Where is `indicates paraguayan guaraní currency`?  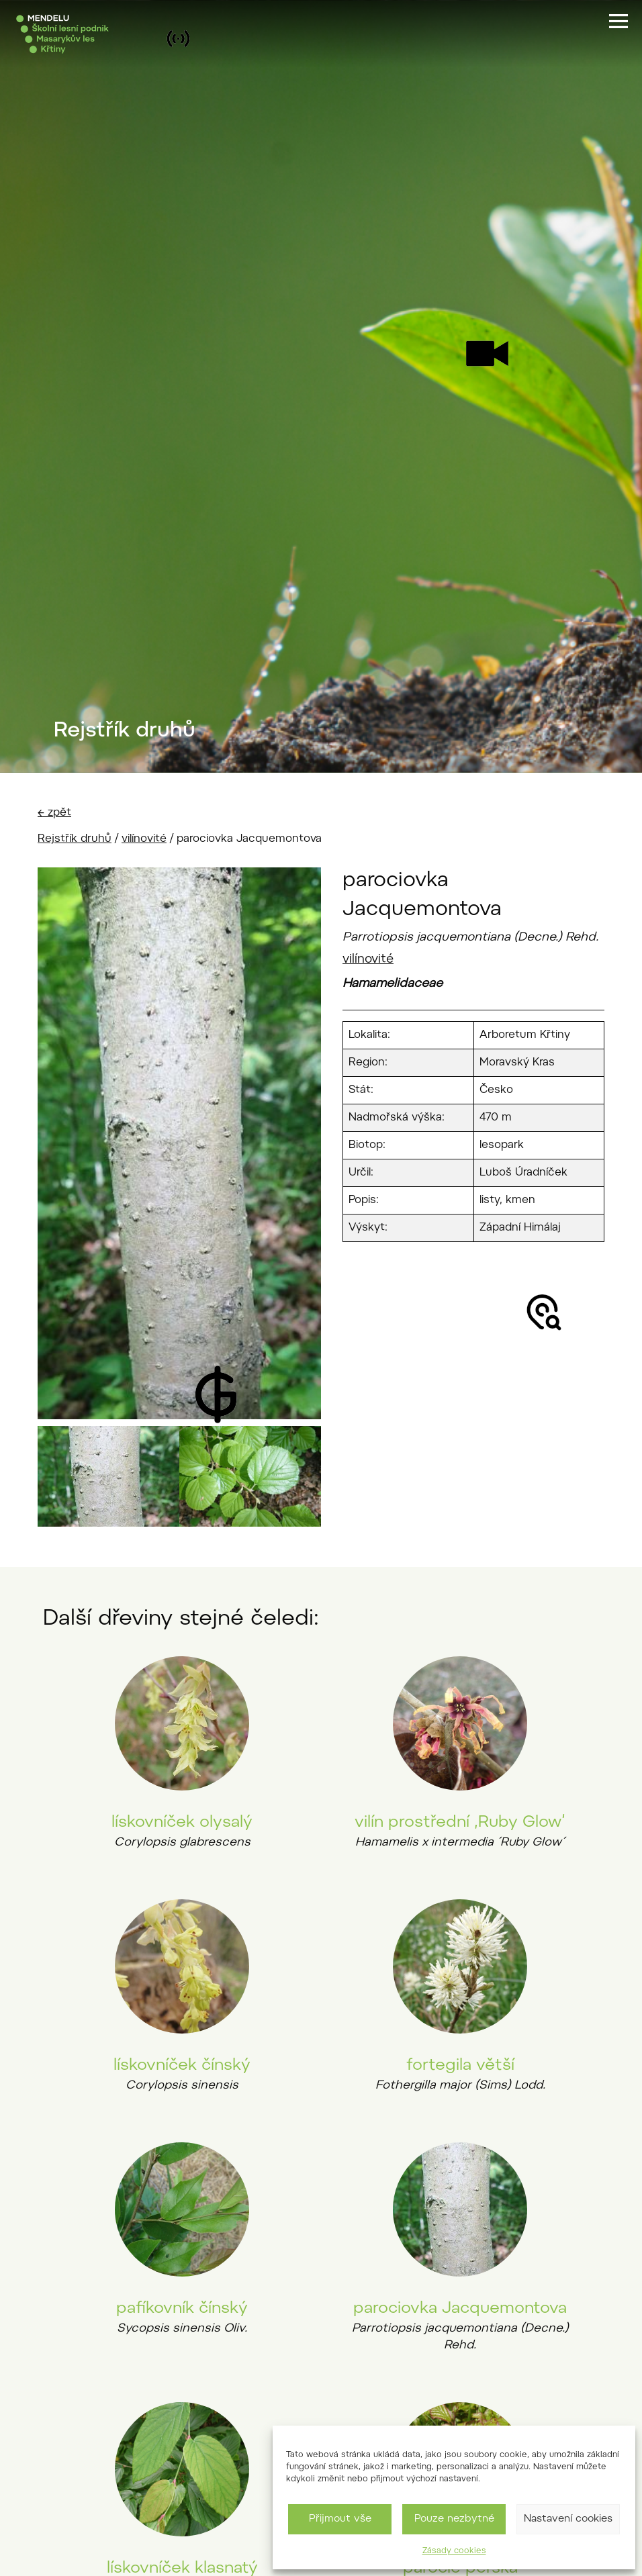
indicates paraguayan guaraní currency is located at coordinates (218, 1394).